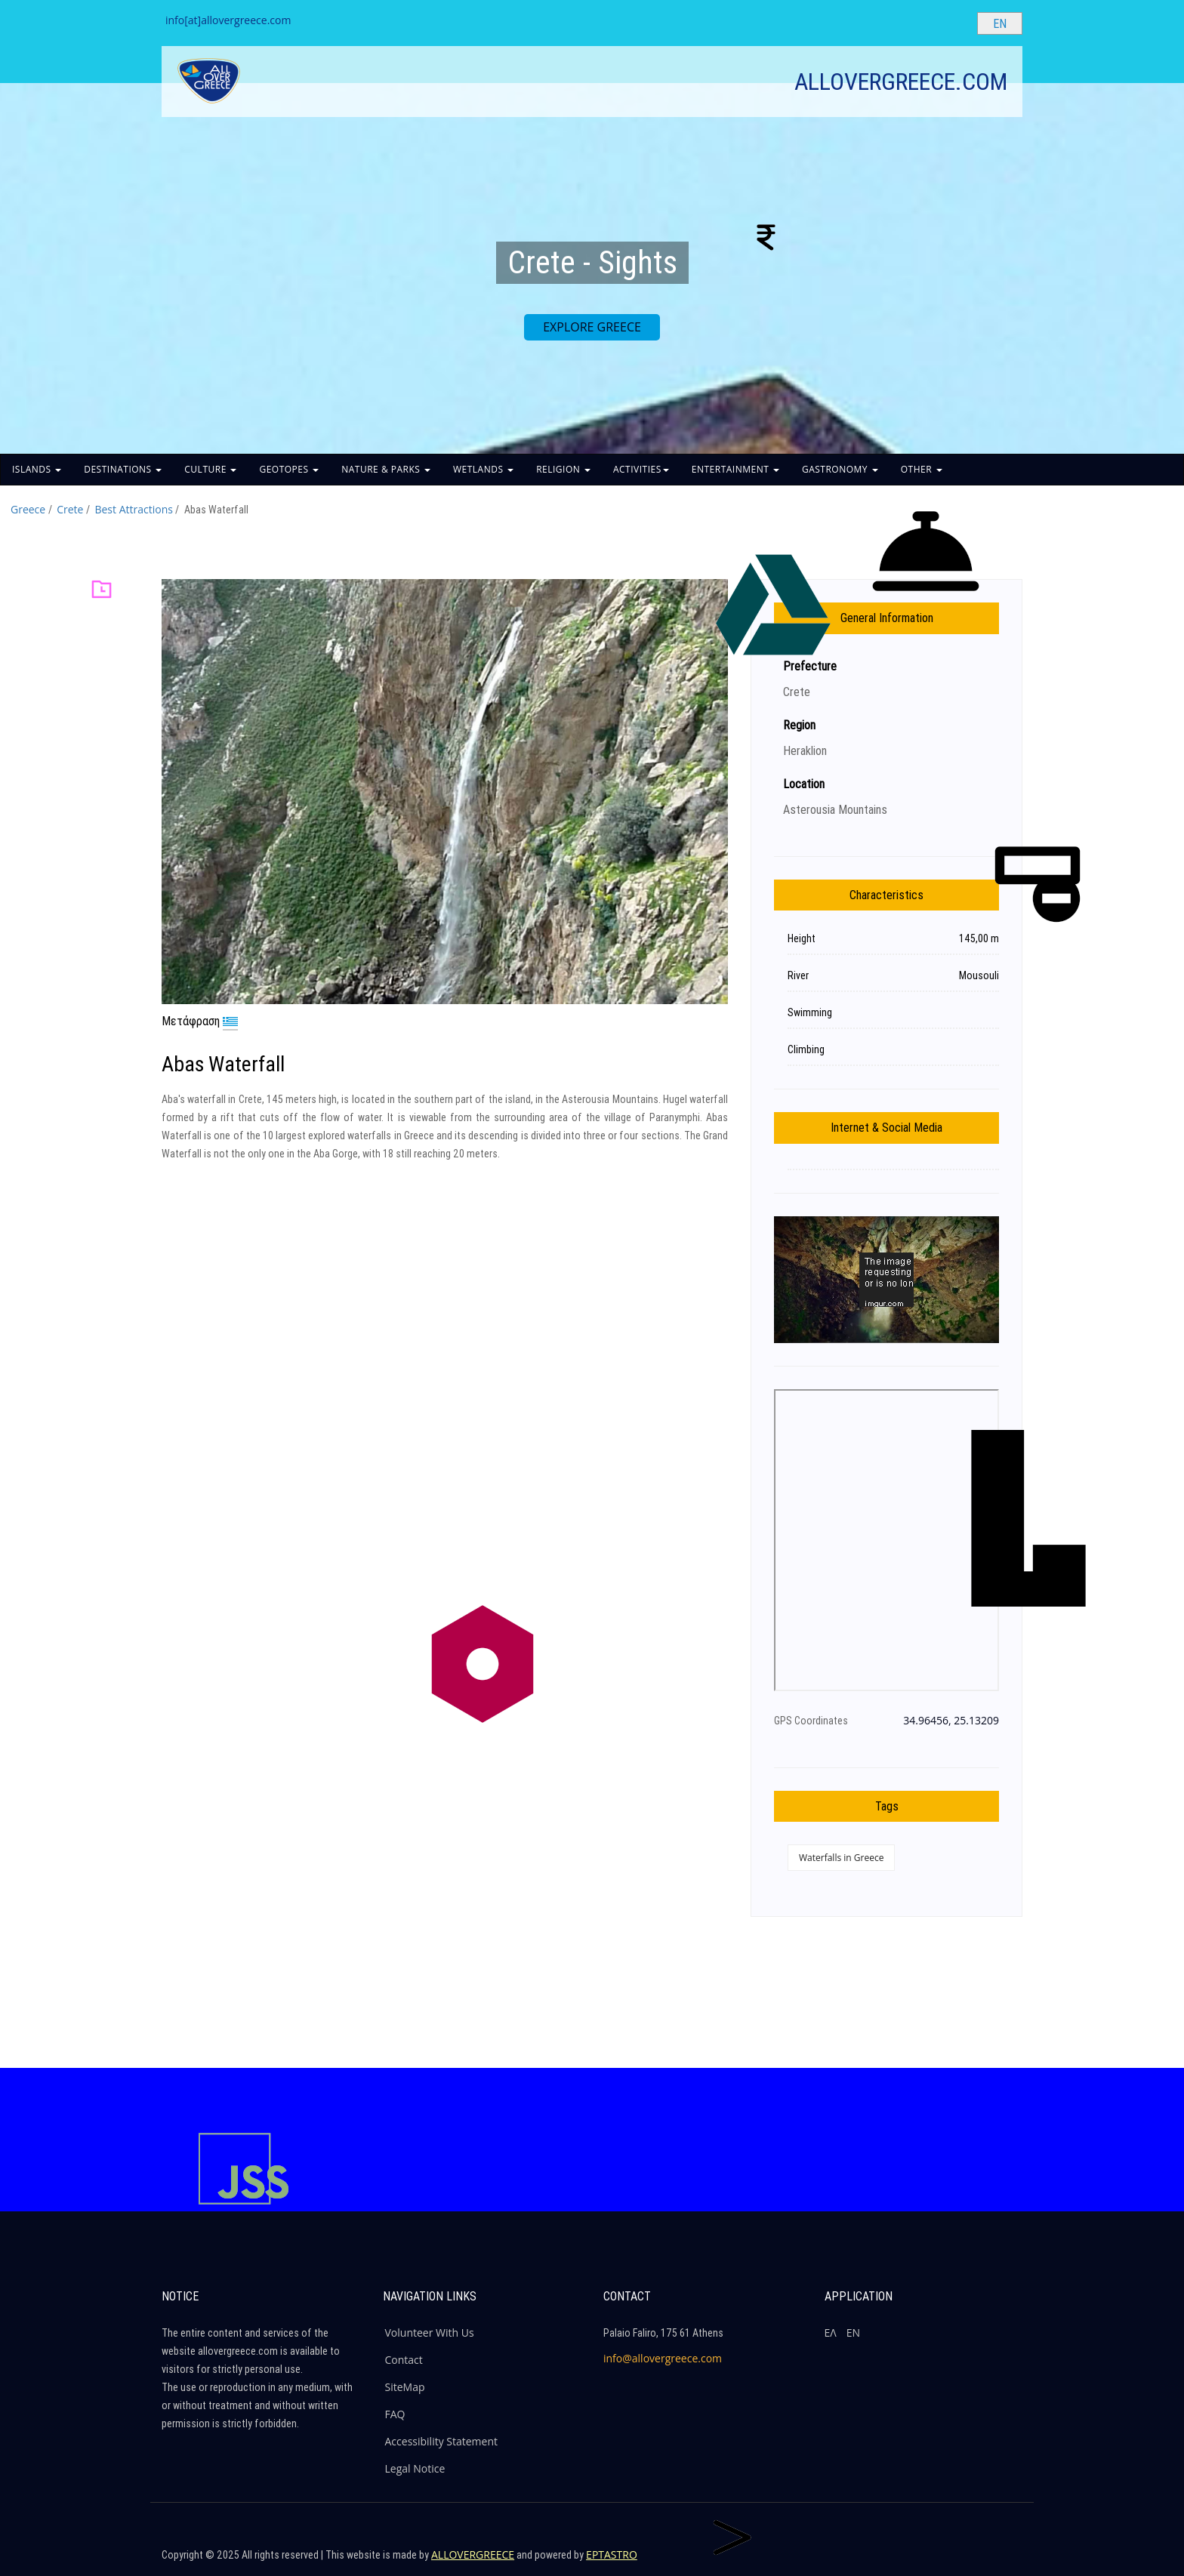 The width and height of the screenshot is (1184, 2576). Describe the element at coordinates (773, 605) in the screenshot. I see `open google drive` at that location.